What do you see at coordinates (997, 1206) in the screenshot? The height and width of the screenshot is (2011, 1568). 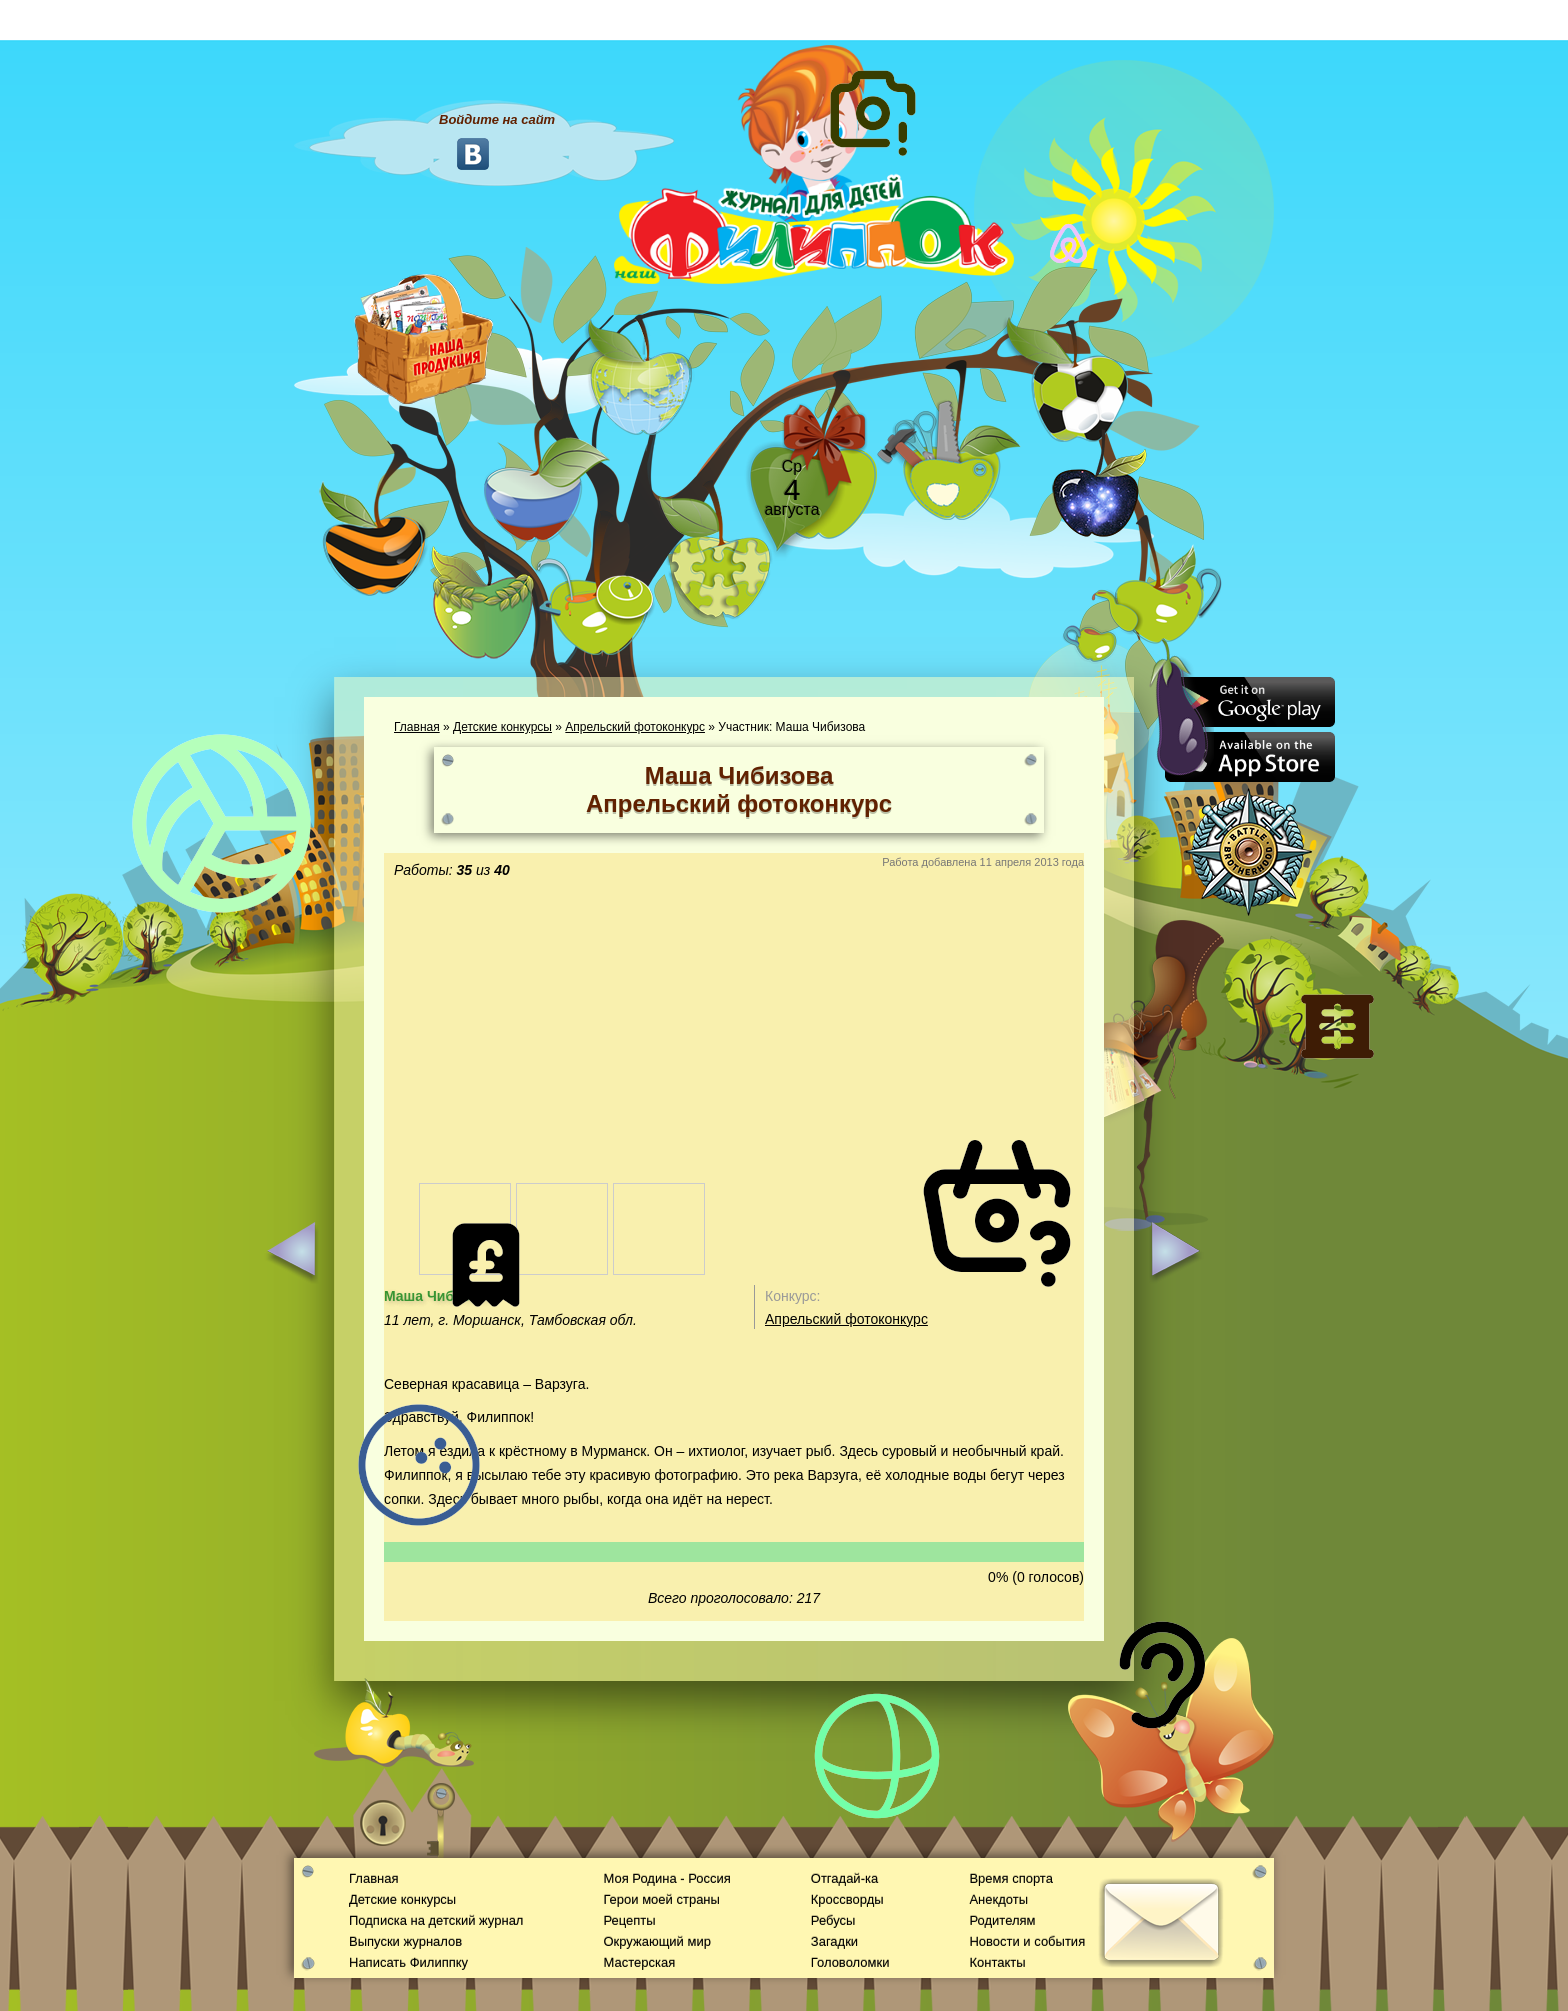 I see `check order status or details` at bounding box center [997, 1206].